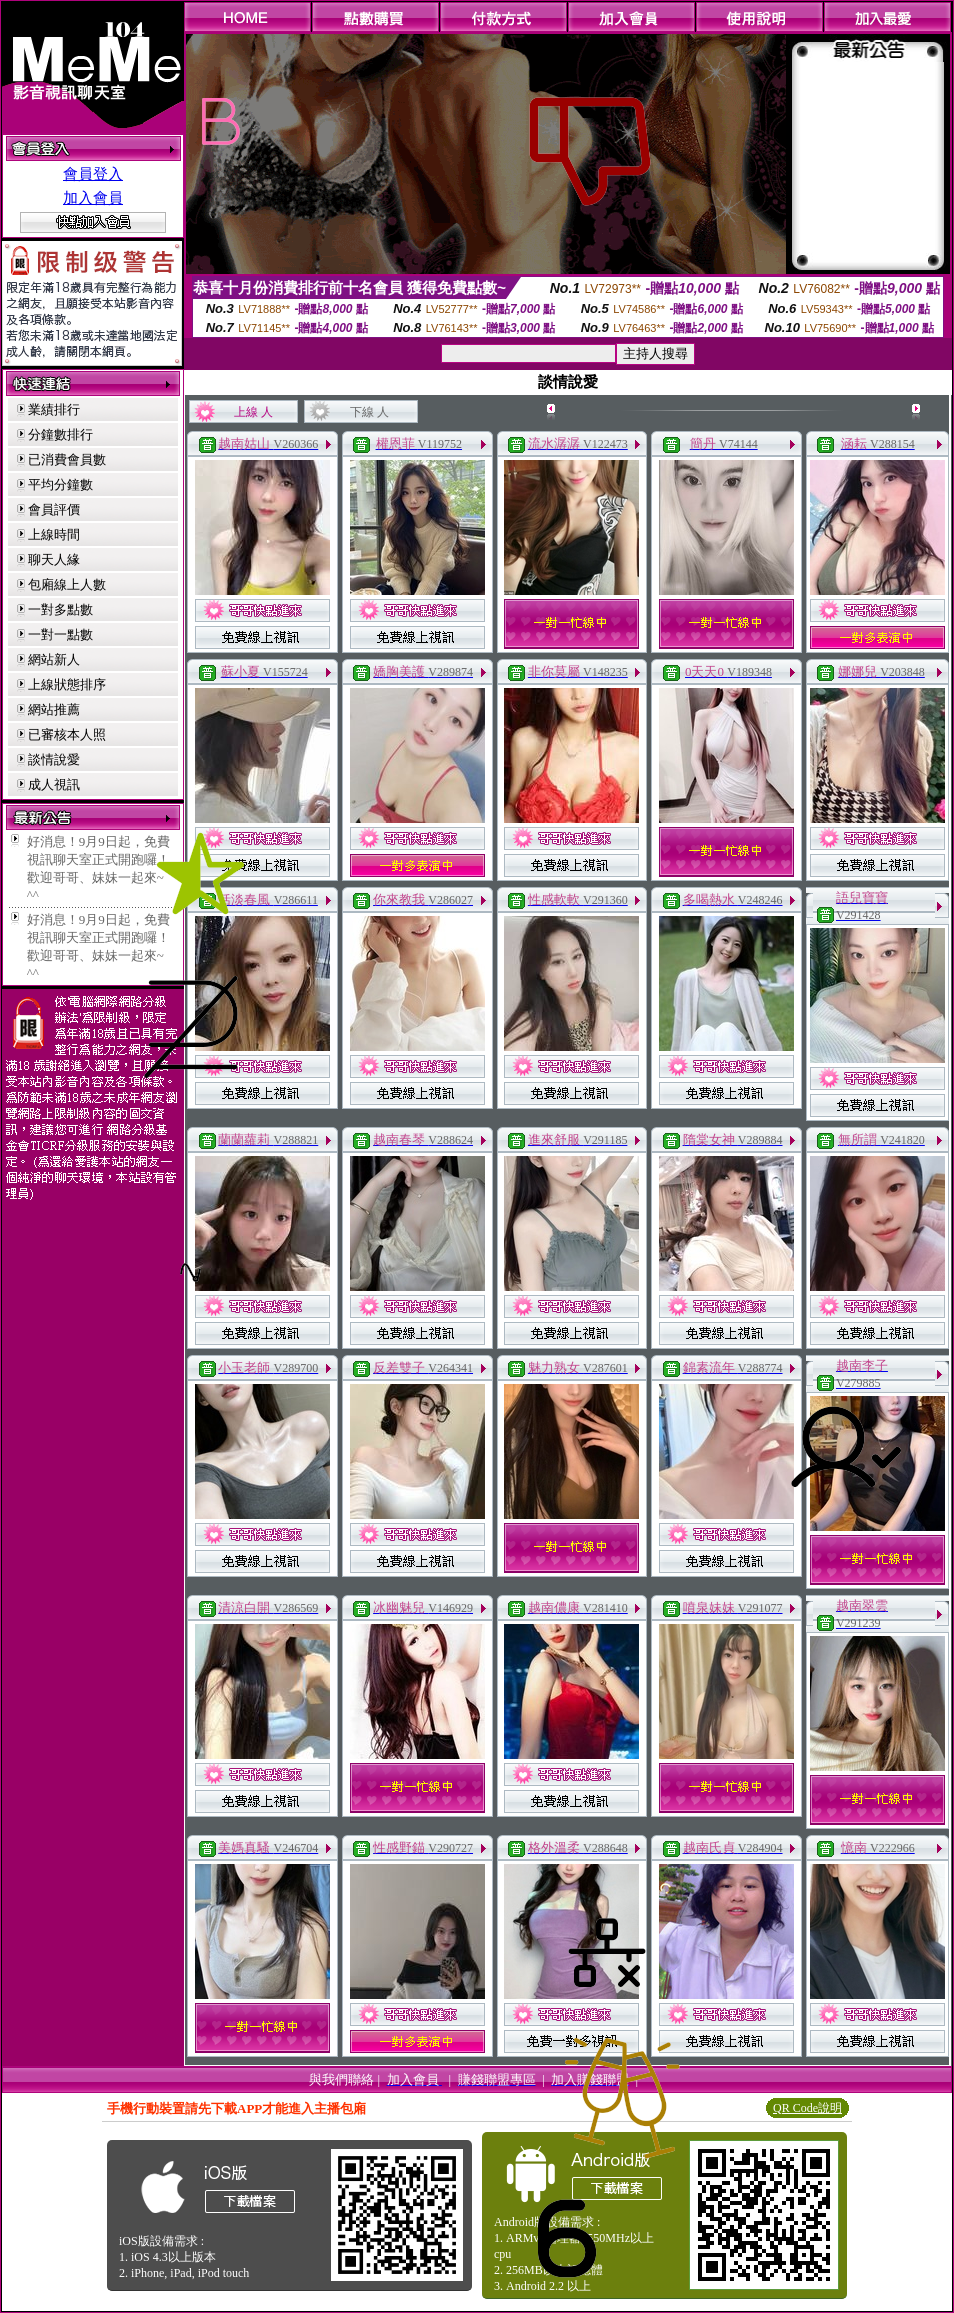 The image size is (954, 2313). What do you see at coordinates (568, 2238) in the screenshot?
I see `indicates the number six in a list or count` at bounding box center [568, 2238].